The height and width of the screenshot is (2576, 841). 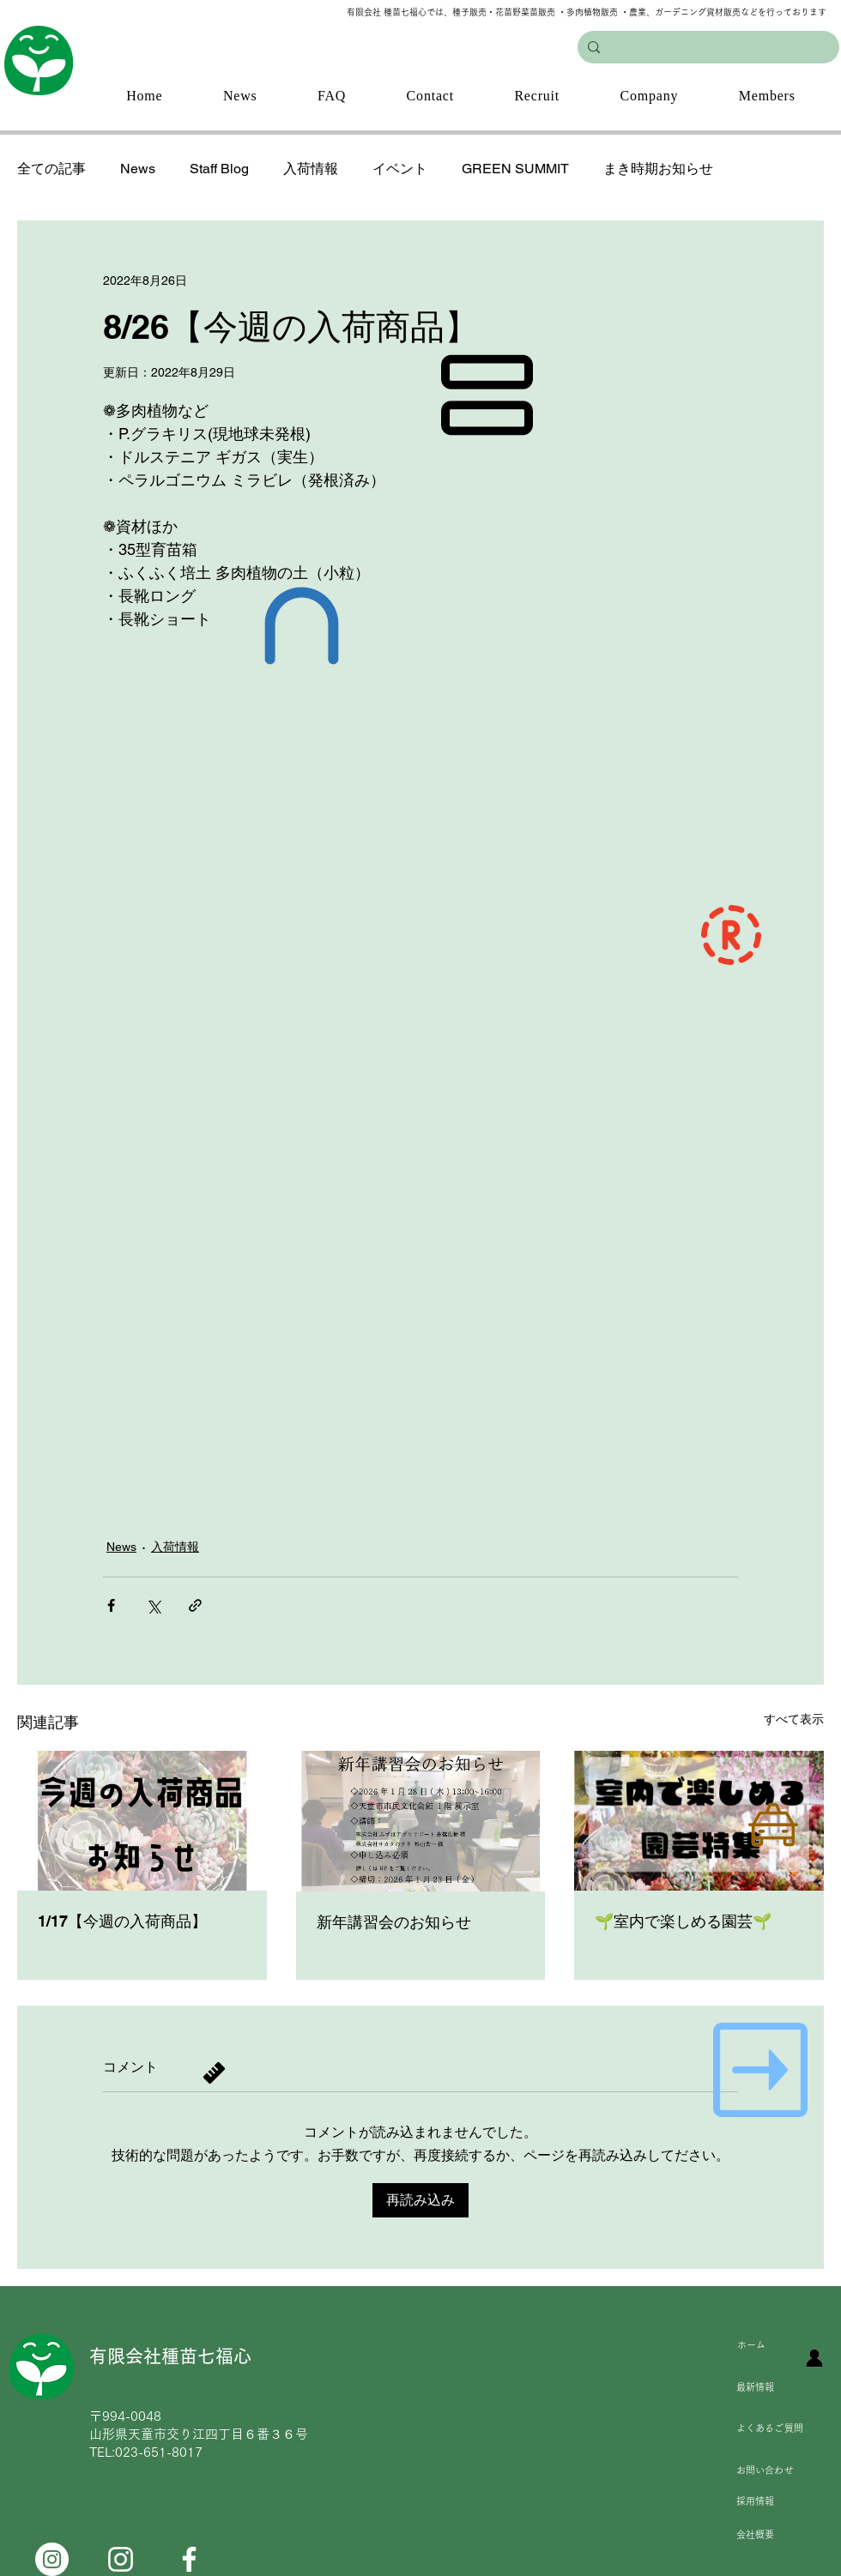 What do you see at coordinates (487, 395) in the screenshot?
I see `switch to row layout view` at bounding box center [487, 395].